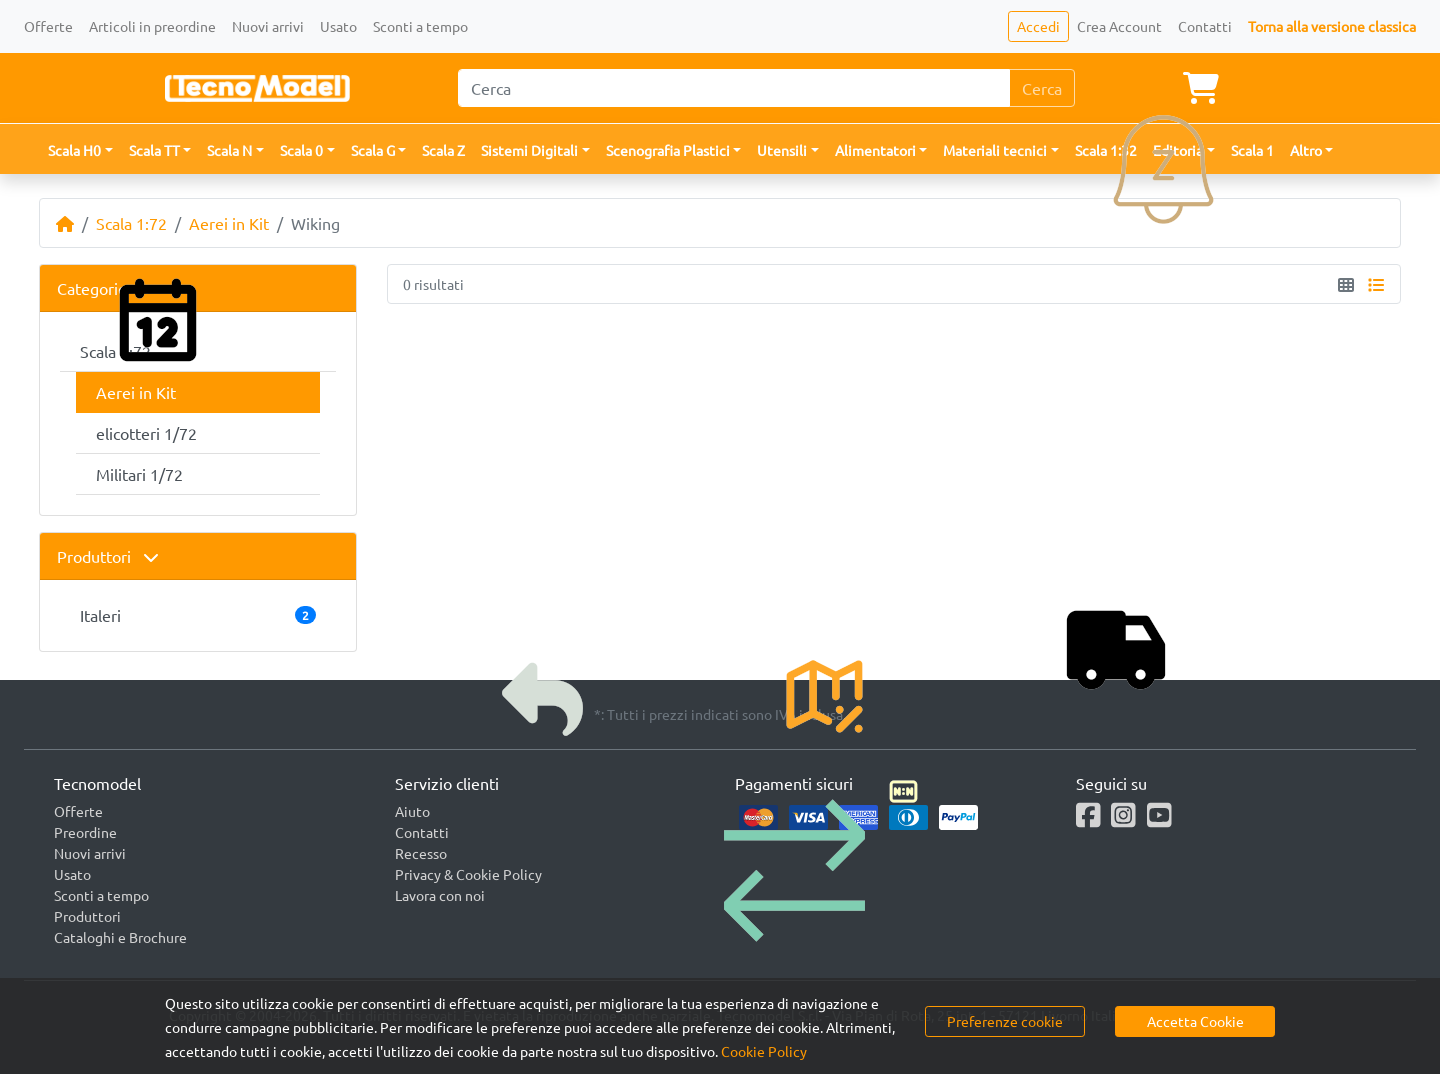  What do you see at coordinates (542, 700) in the screenshot?
I see `reply to a message` at bounding box center [542, 700].